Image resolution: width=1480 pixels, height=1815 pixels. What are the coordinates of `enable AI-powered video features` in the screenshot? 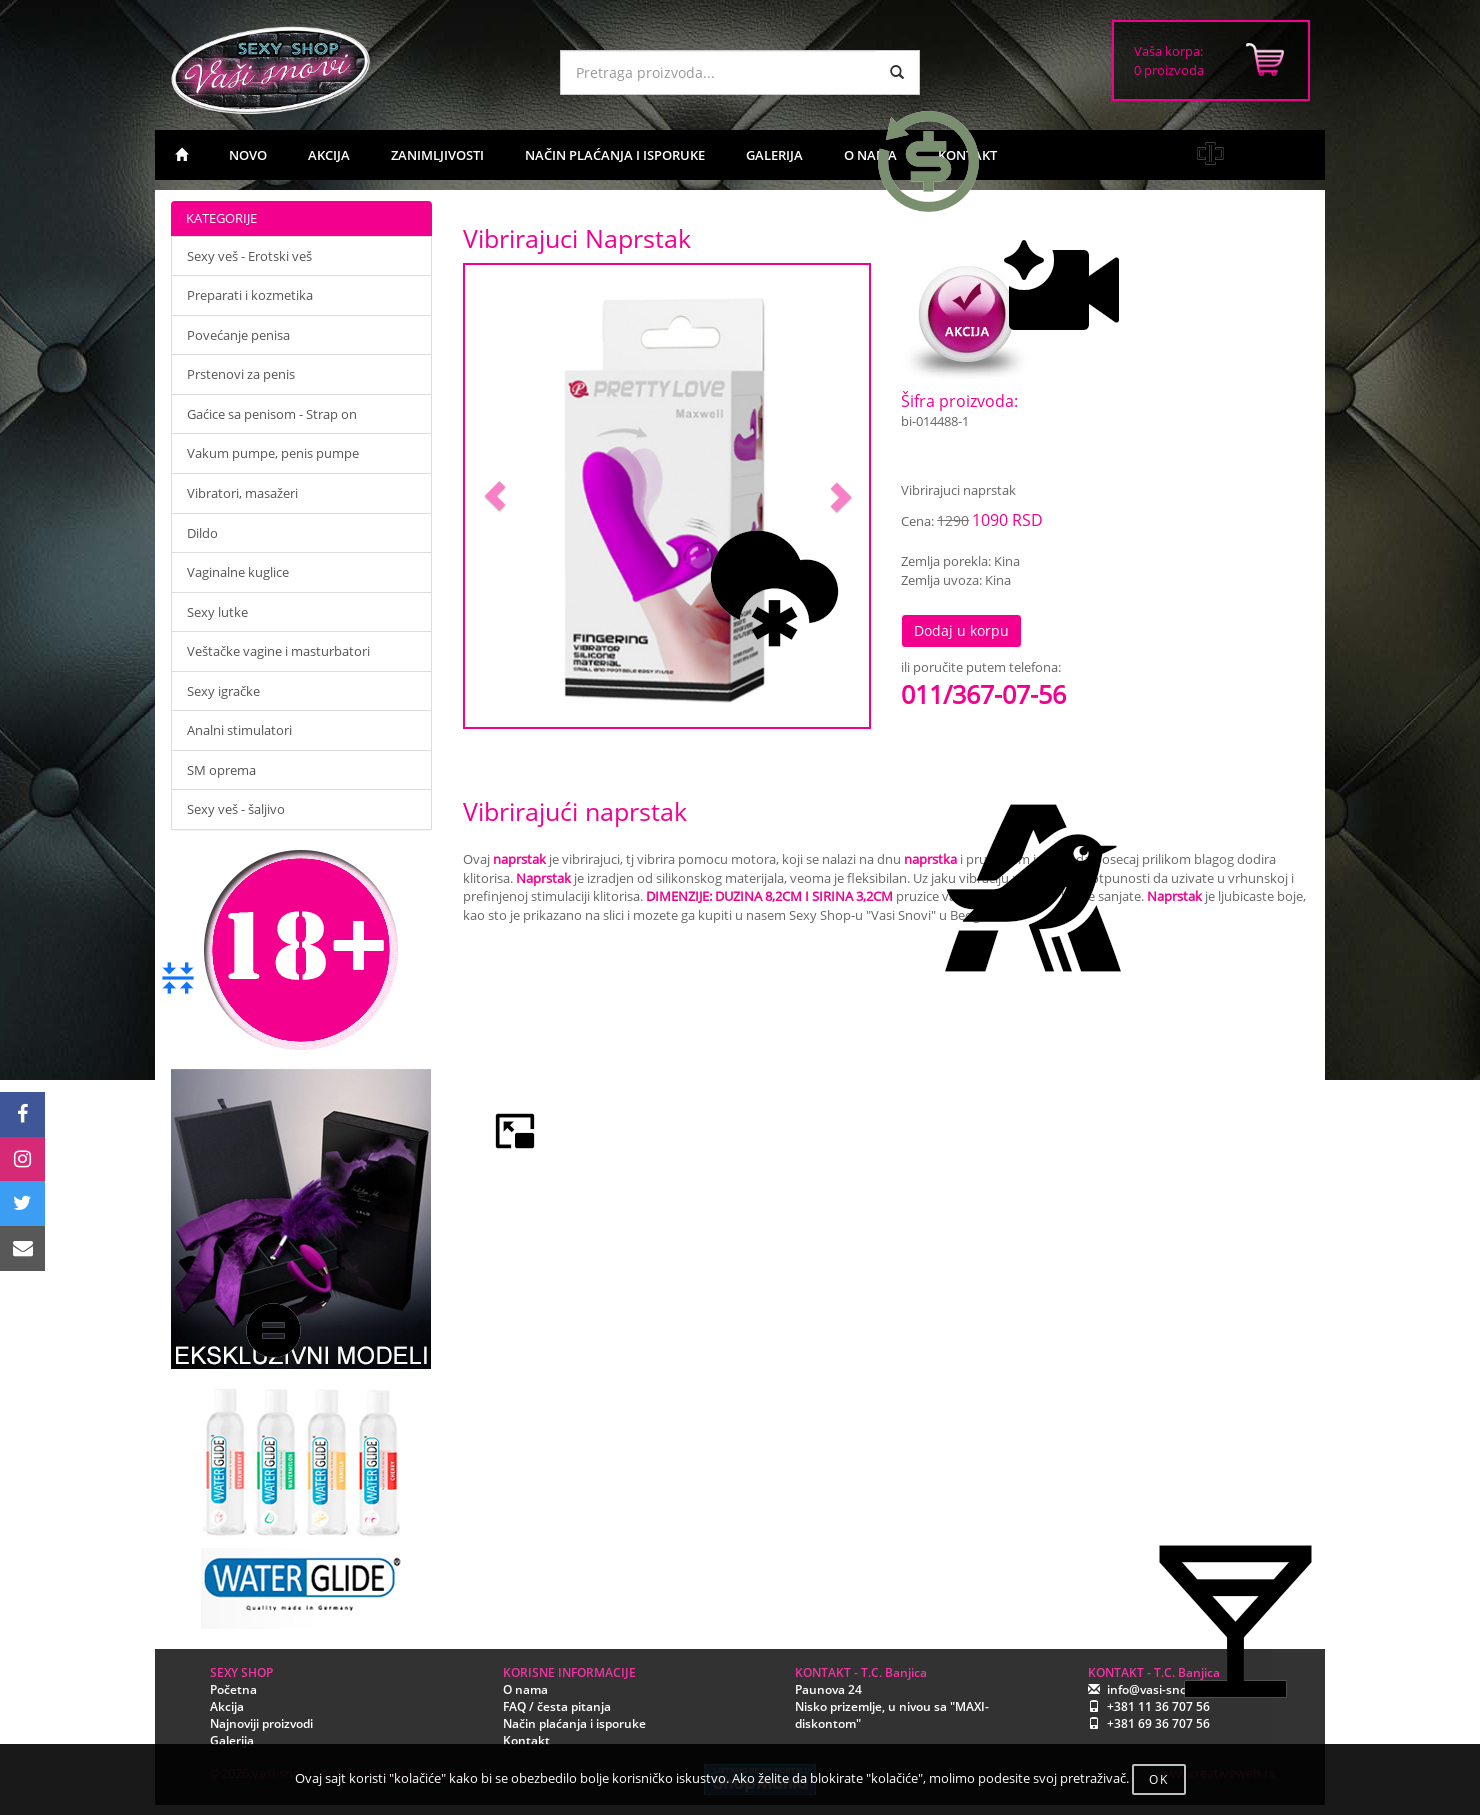 It's located at (1064, 290).